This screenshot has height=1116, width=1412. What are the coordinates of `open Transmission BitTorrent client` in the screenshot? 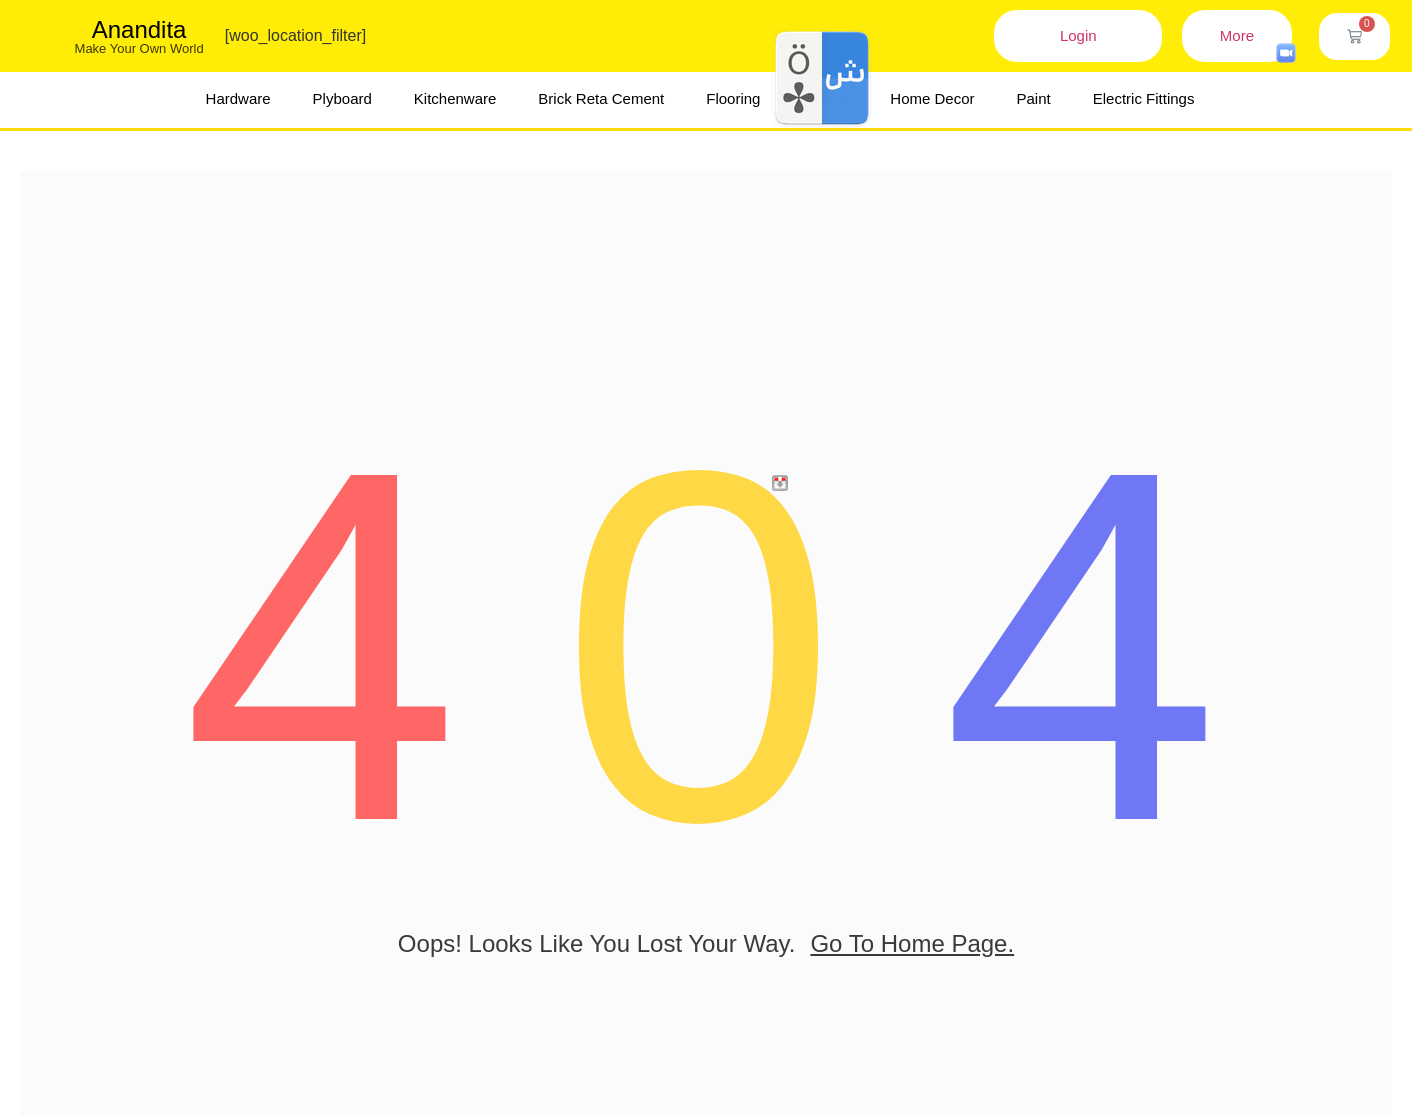 It's located at (780, 483).